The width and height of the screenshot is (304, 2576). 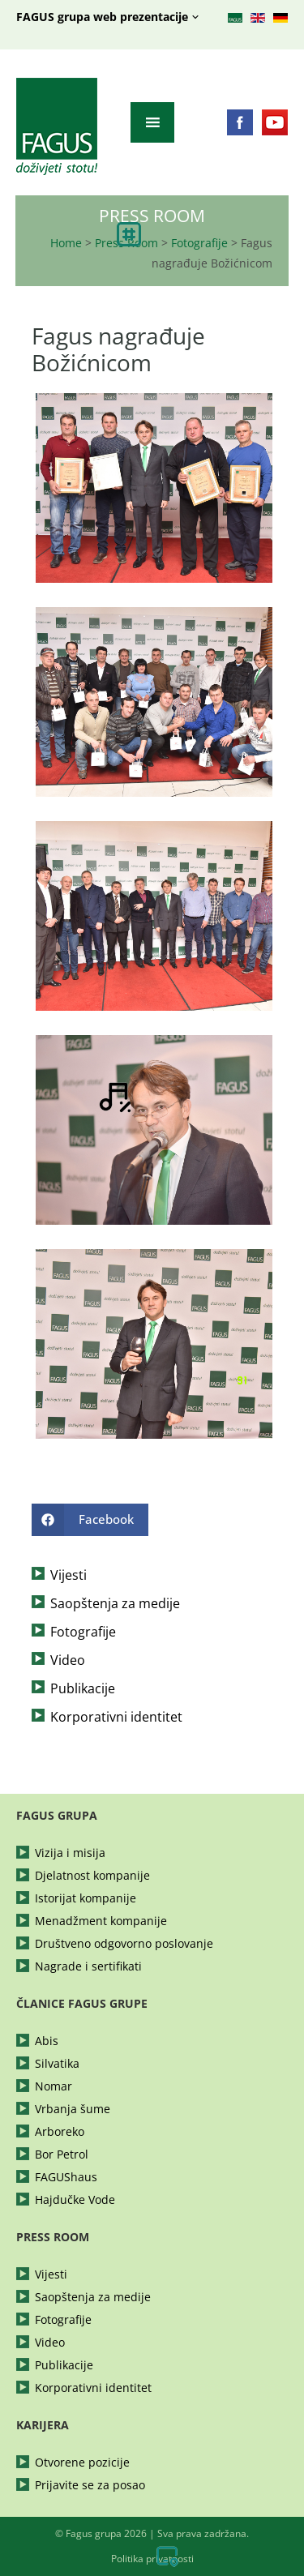 What do you see at coordinates (242, 1380) in the screenshot?
I see `indicates 91 unread notifications or items` at bounding box center [242, 1380].